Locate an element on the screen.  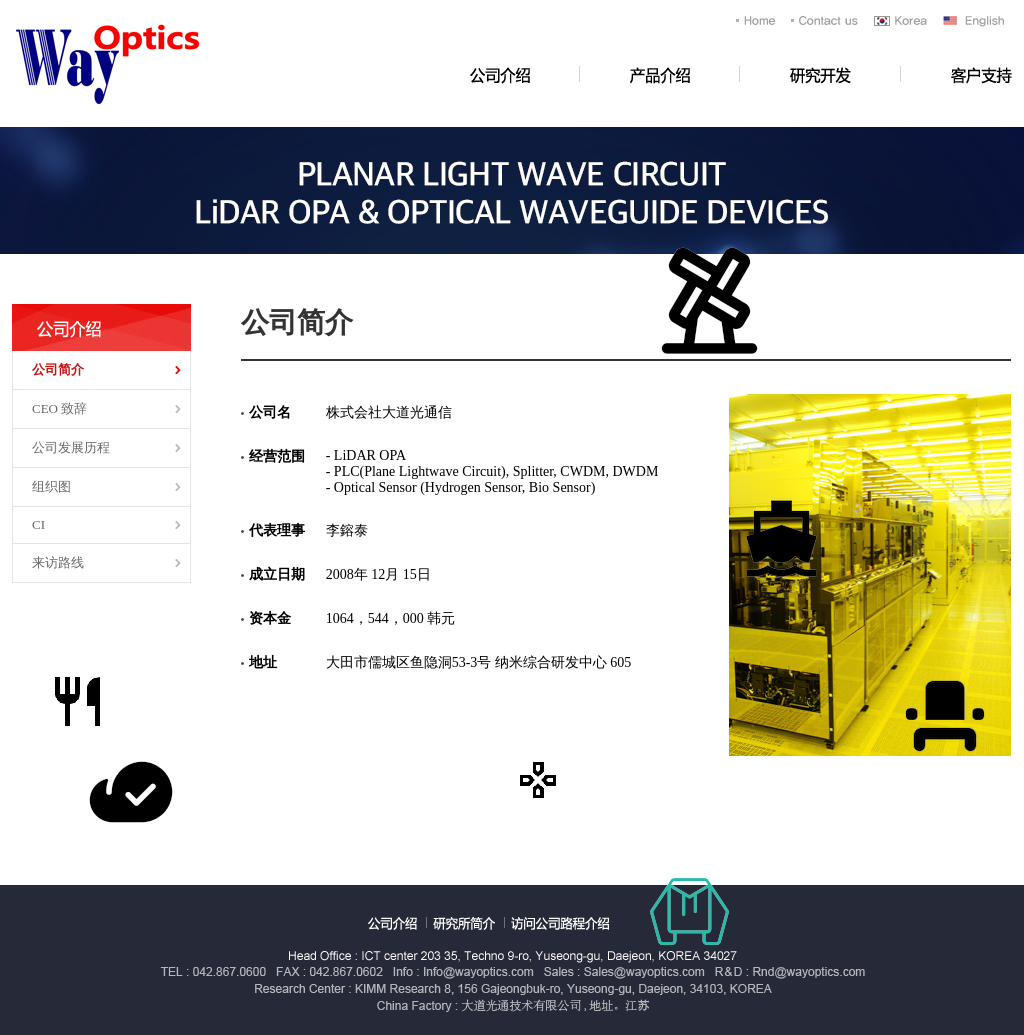
get directions by ferry or boat is located at coordinates (781, 538).